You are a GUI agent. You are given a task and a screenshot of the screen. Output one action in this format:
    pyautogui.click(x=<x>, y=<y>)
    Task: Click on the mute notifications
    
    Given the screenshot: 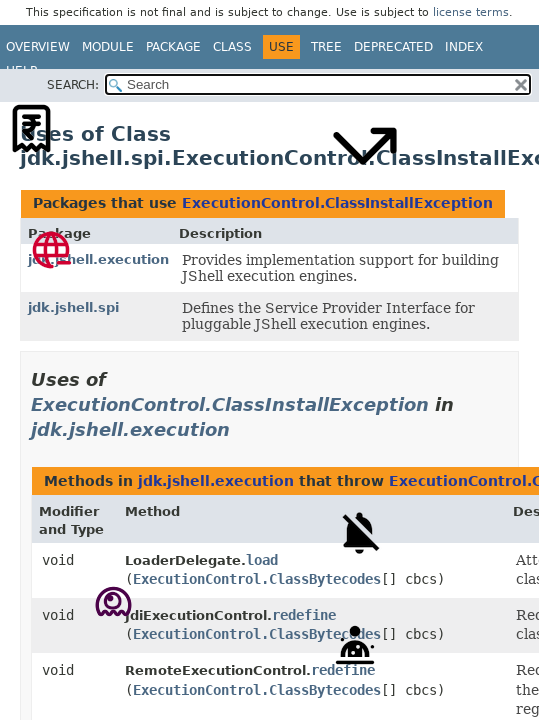 What is the action you would take?
    pyautogui.click(x=359, y=532)
    